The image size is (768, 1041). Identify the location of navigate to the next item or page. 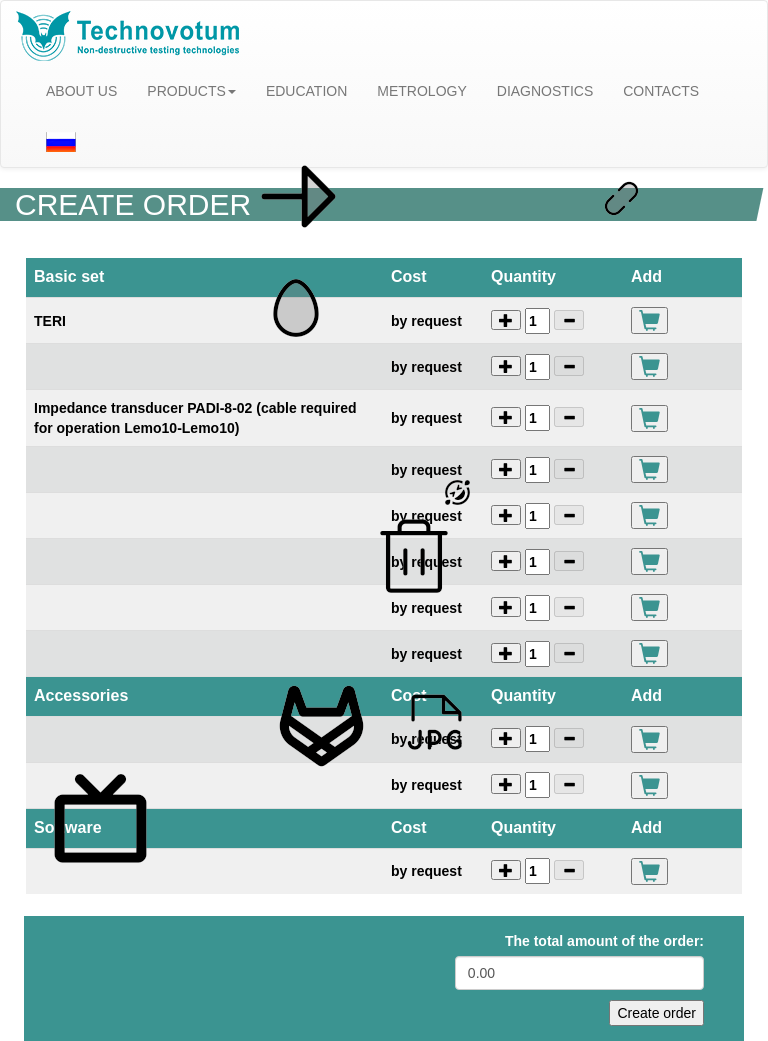
(298, 196).